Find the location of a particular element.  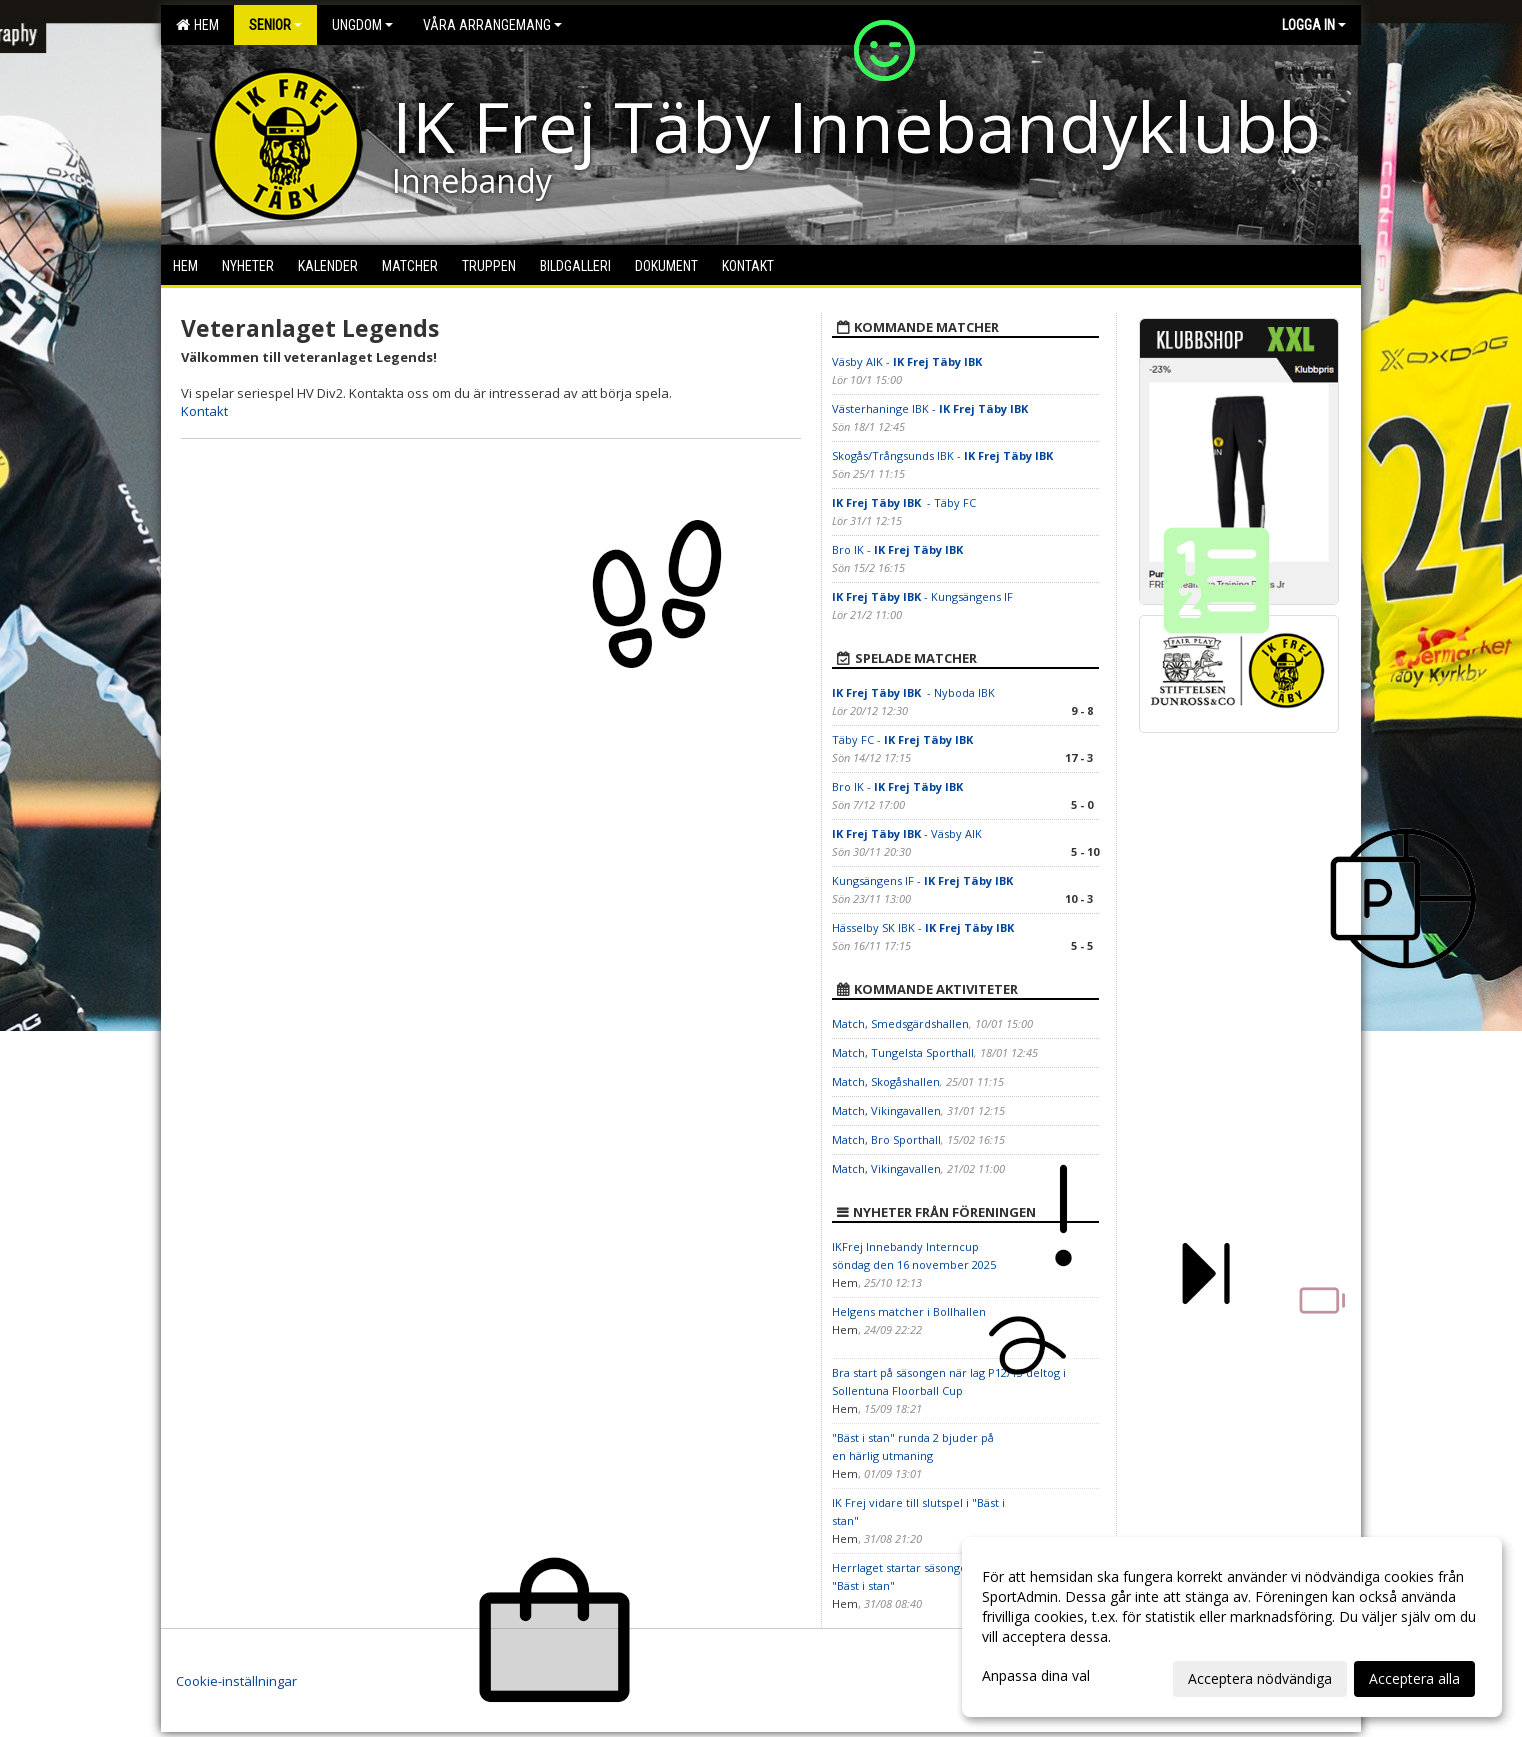

indicates battery is empty or depleted is located at coordinates (1321, 1300).